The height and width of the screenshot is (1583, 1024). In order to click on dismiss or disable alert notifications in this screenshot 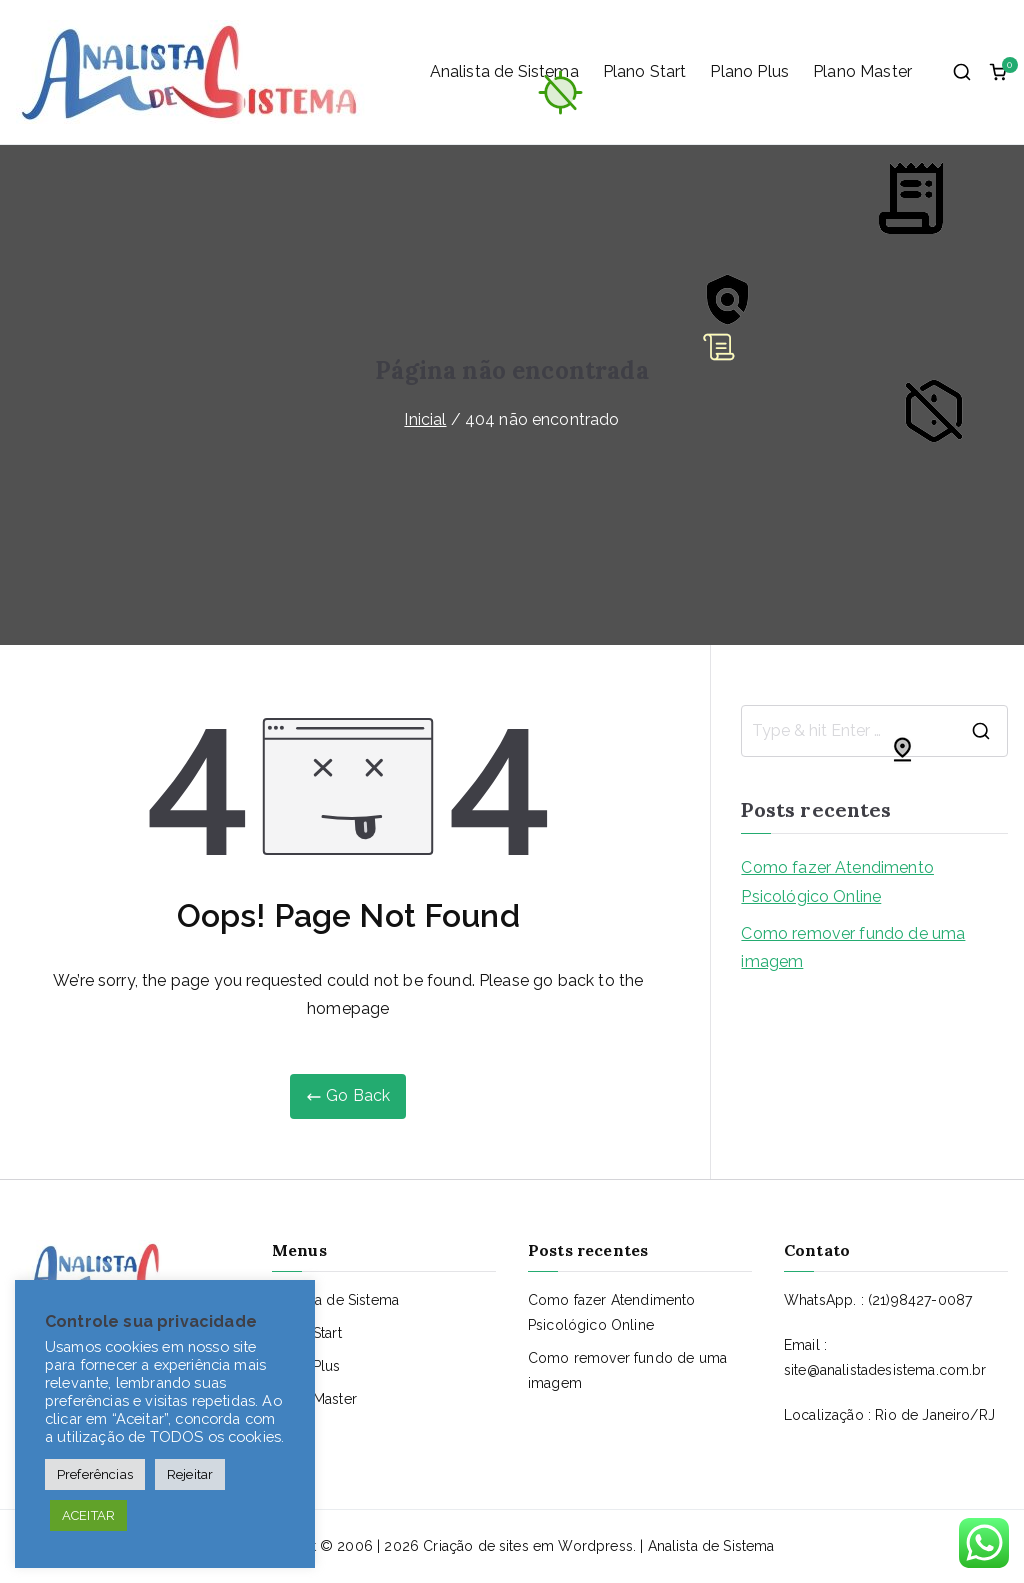, I will do `click(934, 411)`.